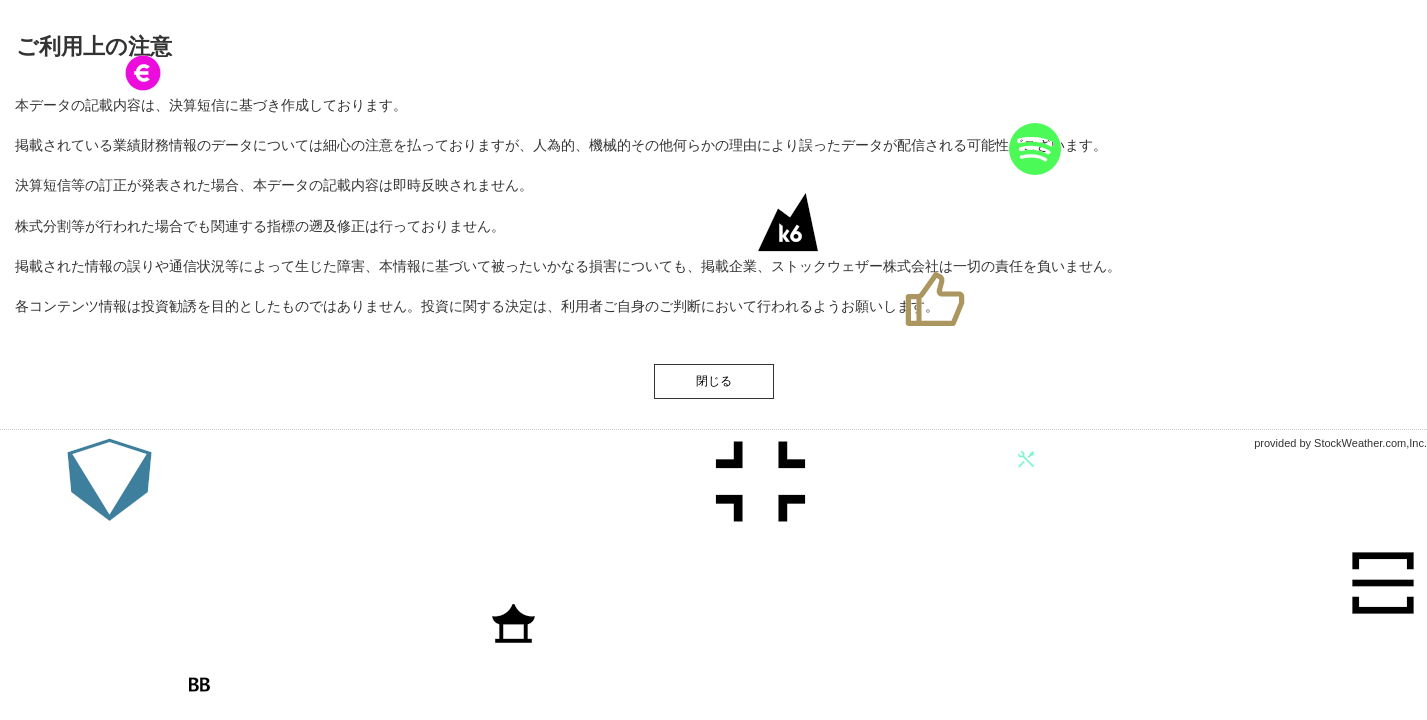  I want to click on openbase logo, so click(109, 477).